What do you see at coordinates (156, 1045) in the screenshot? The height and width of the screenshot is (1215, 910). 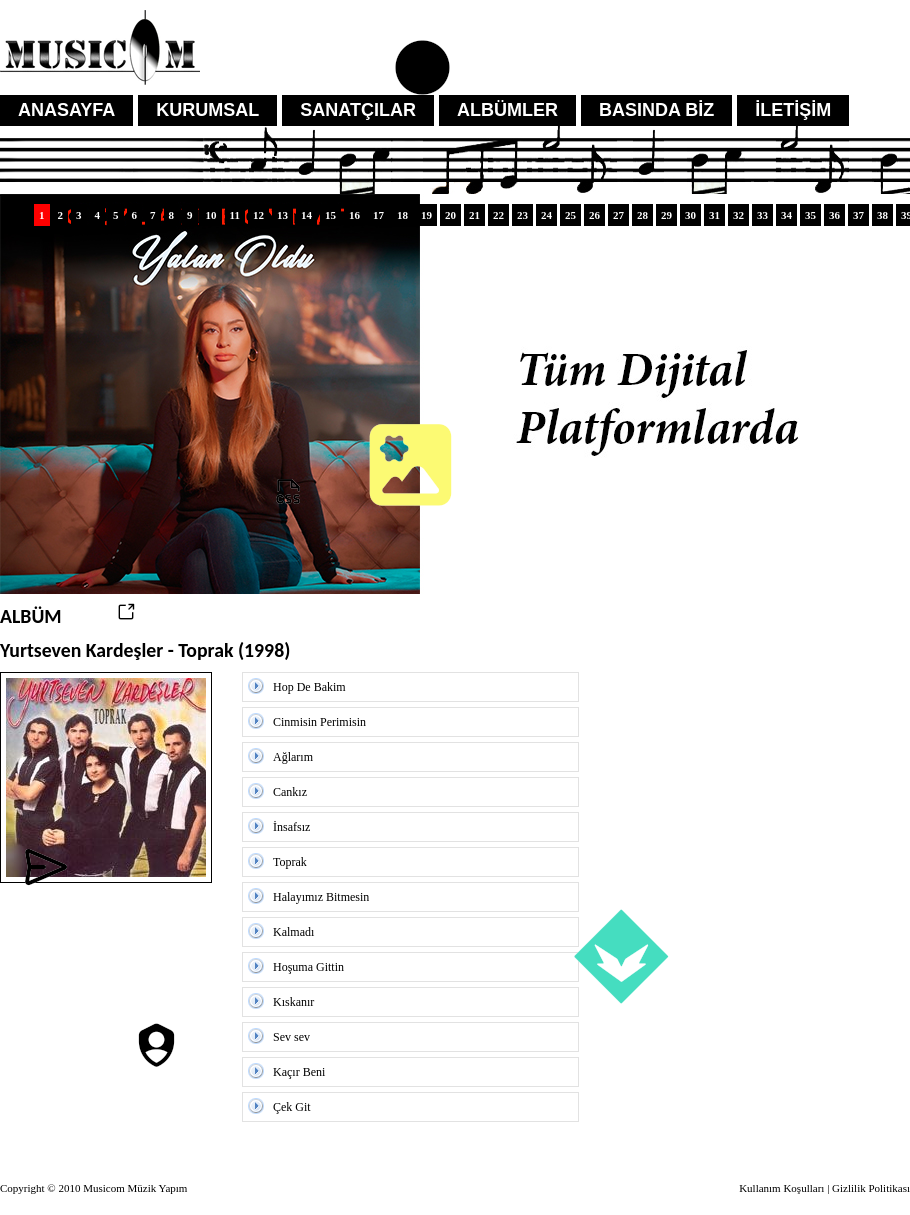 I see `manage user roles and permissions` at bounding box center [156, 1045].